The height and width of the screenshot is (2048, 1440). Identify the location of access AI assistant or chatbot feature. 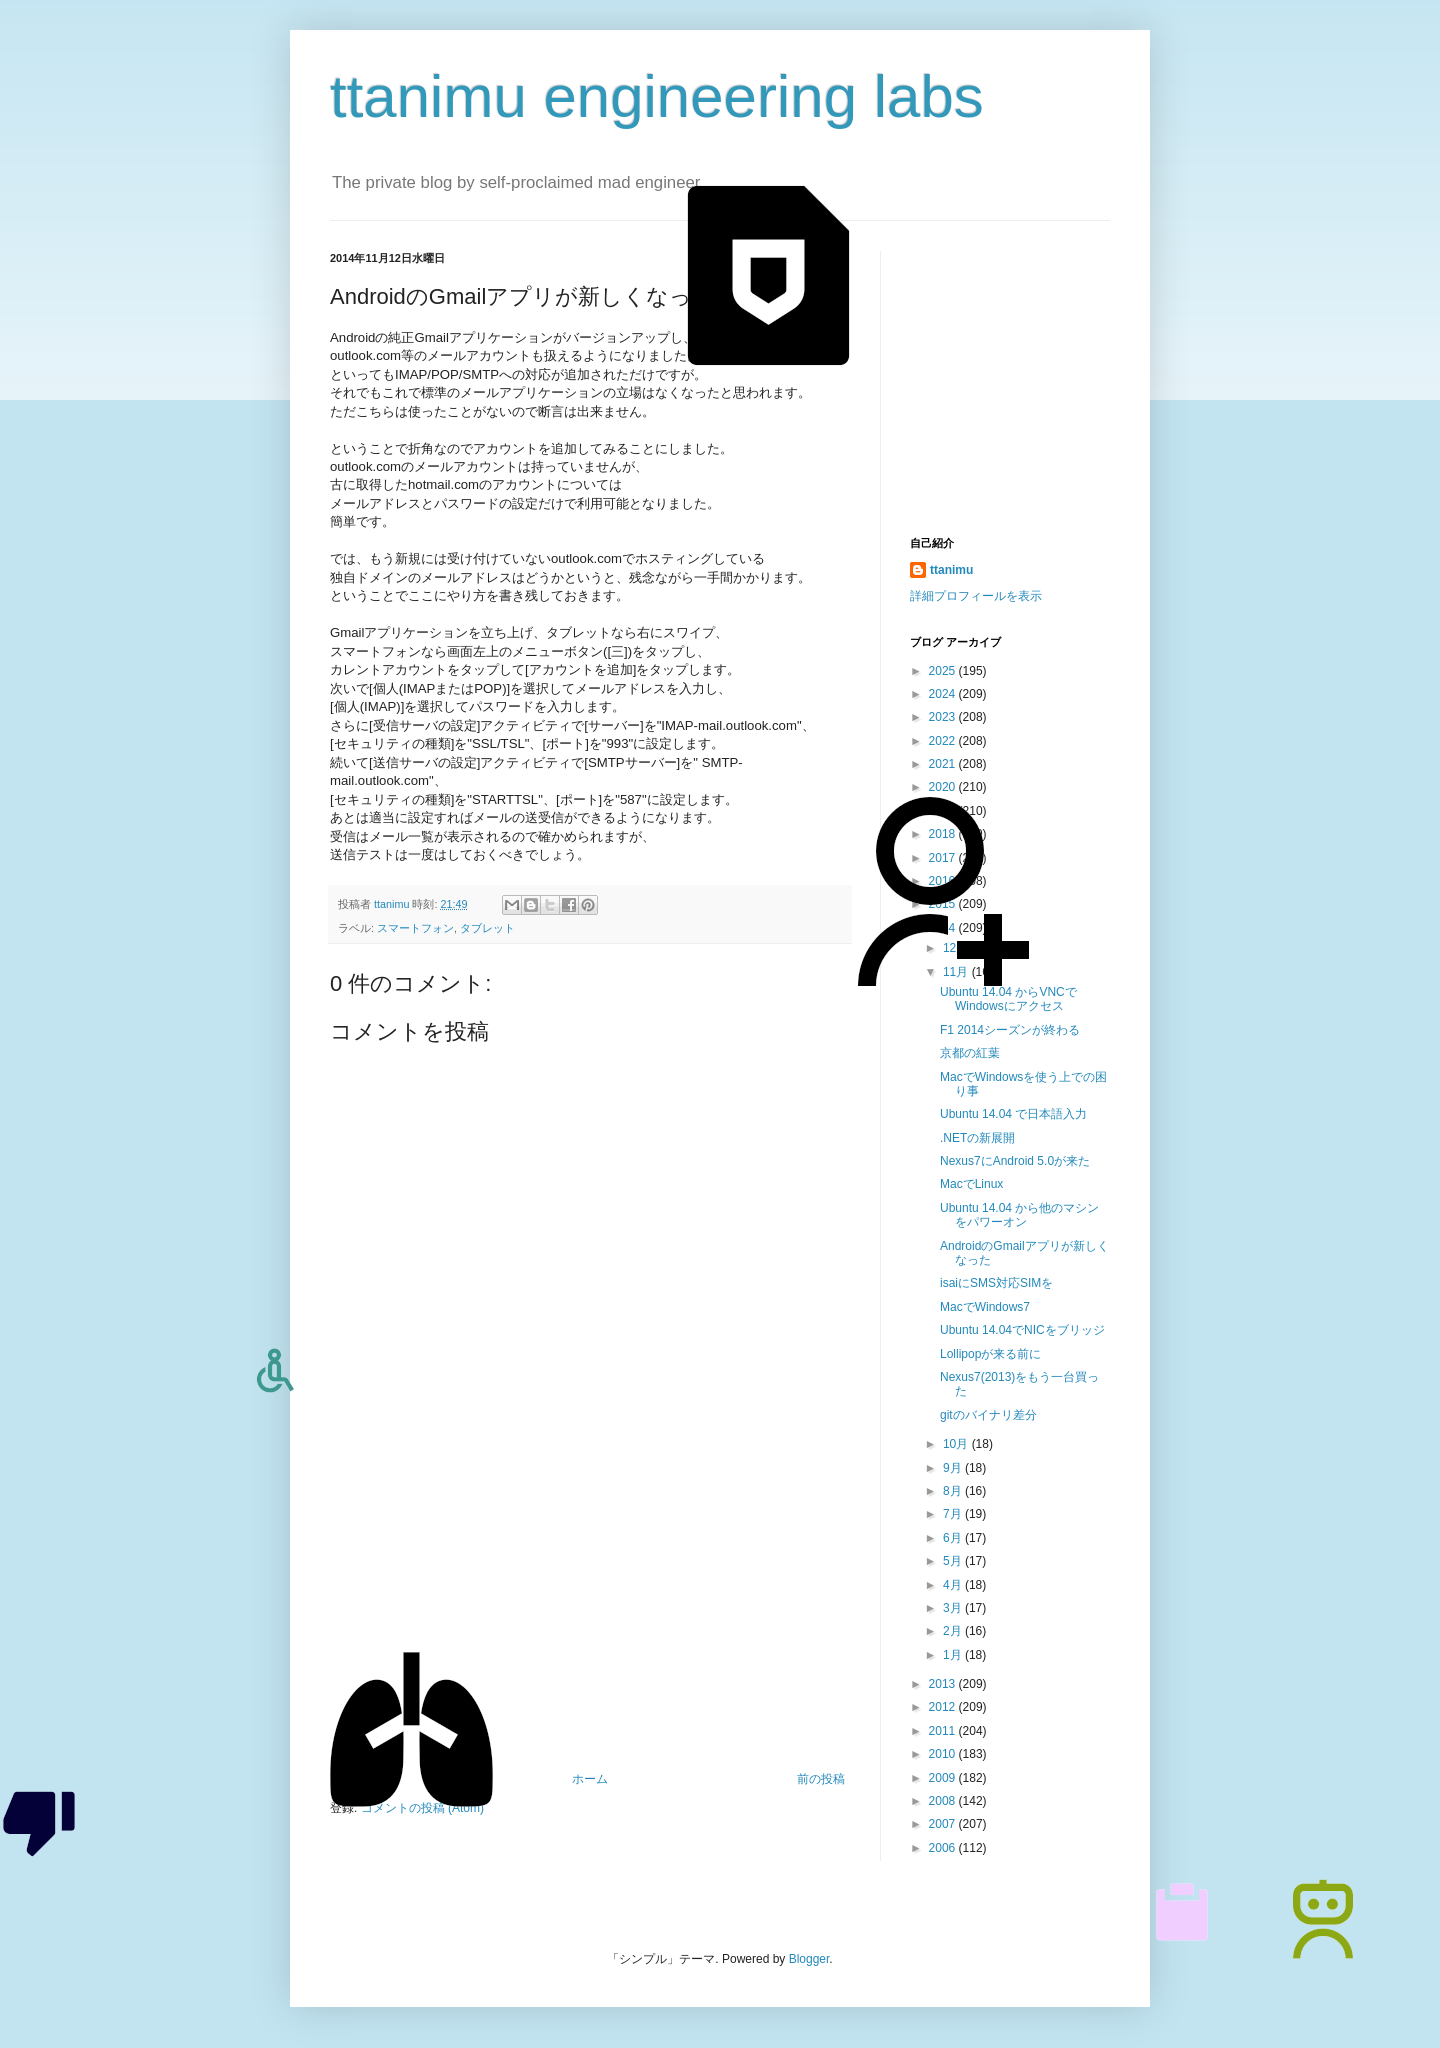
(1323, 1921).